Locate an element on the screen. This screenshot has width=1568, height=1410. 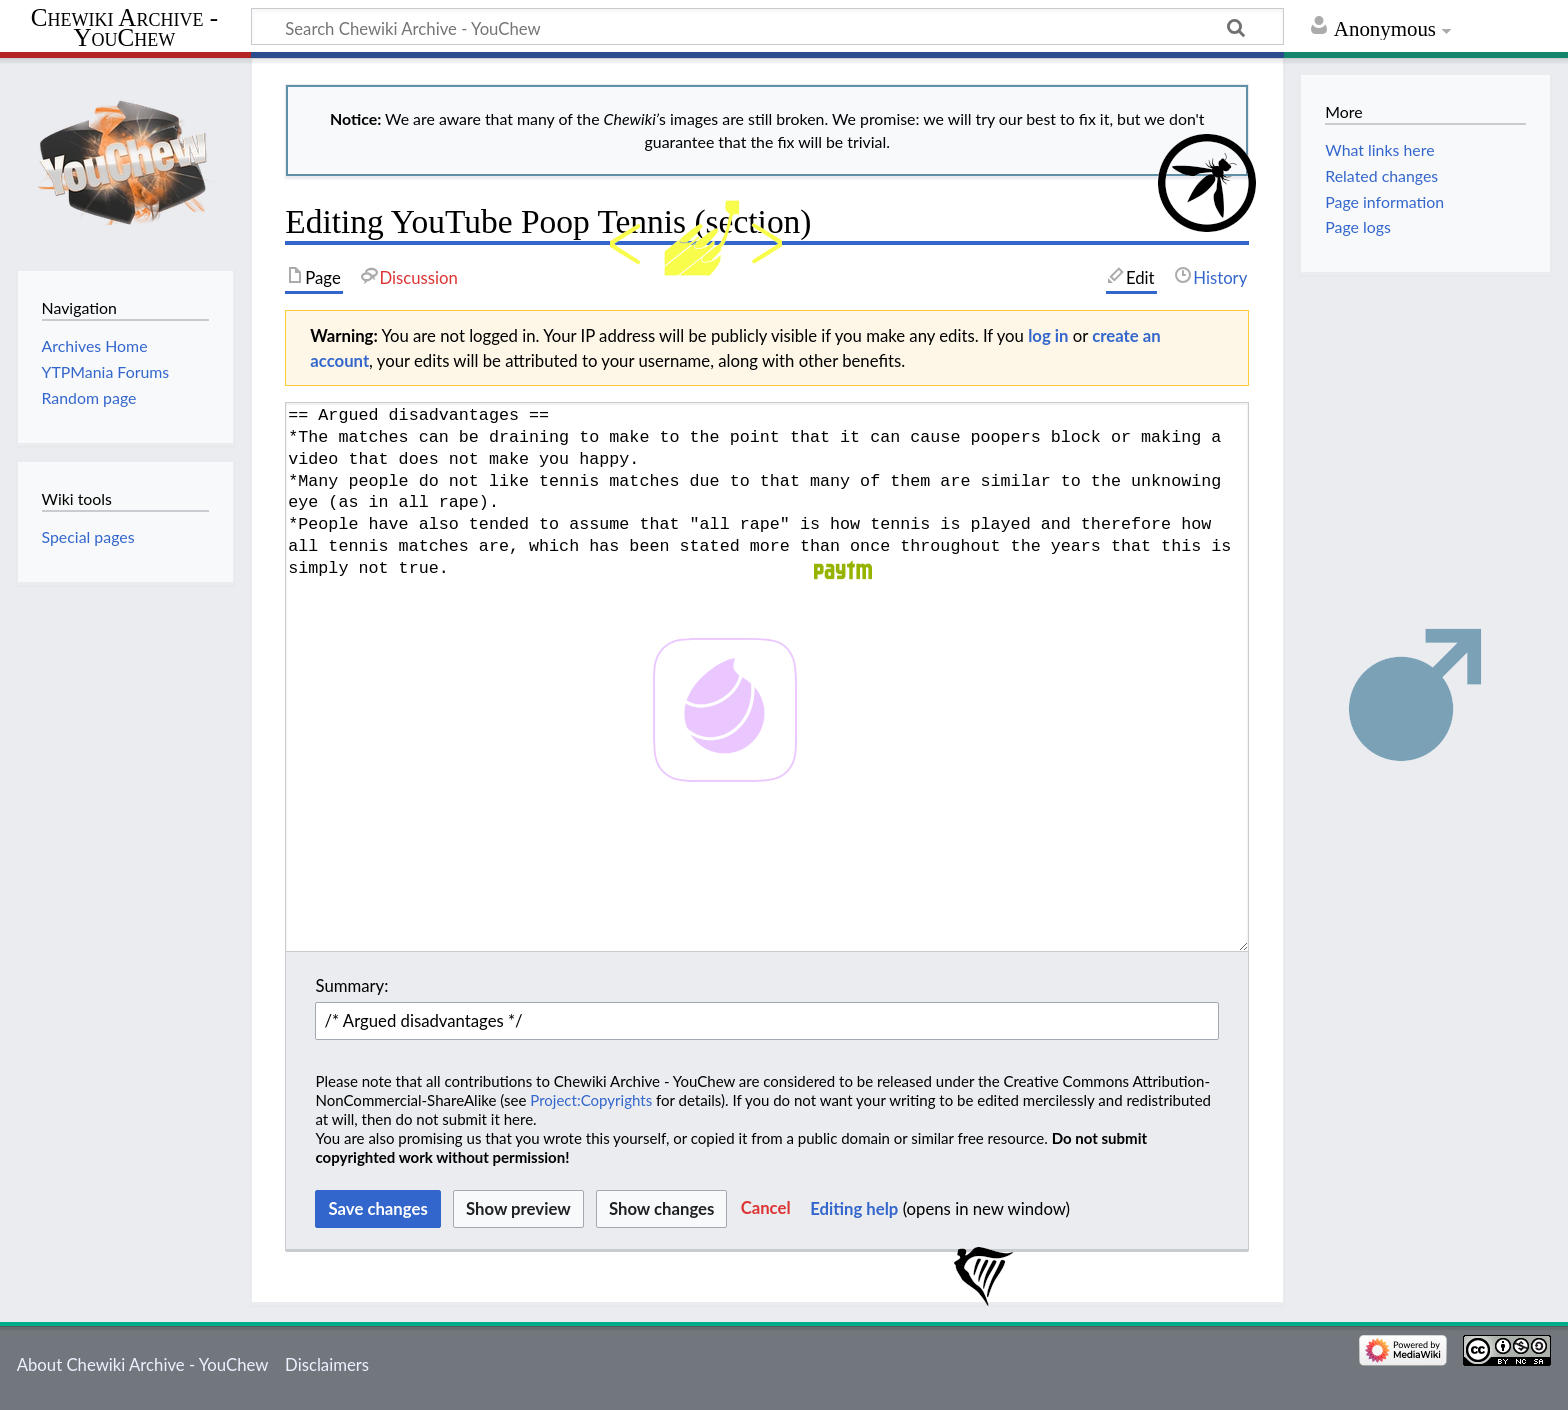
open Paytm payment app is located at coordinates (843, 570).